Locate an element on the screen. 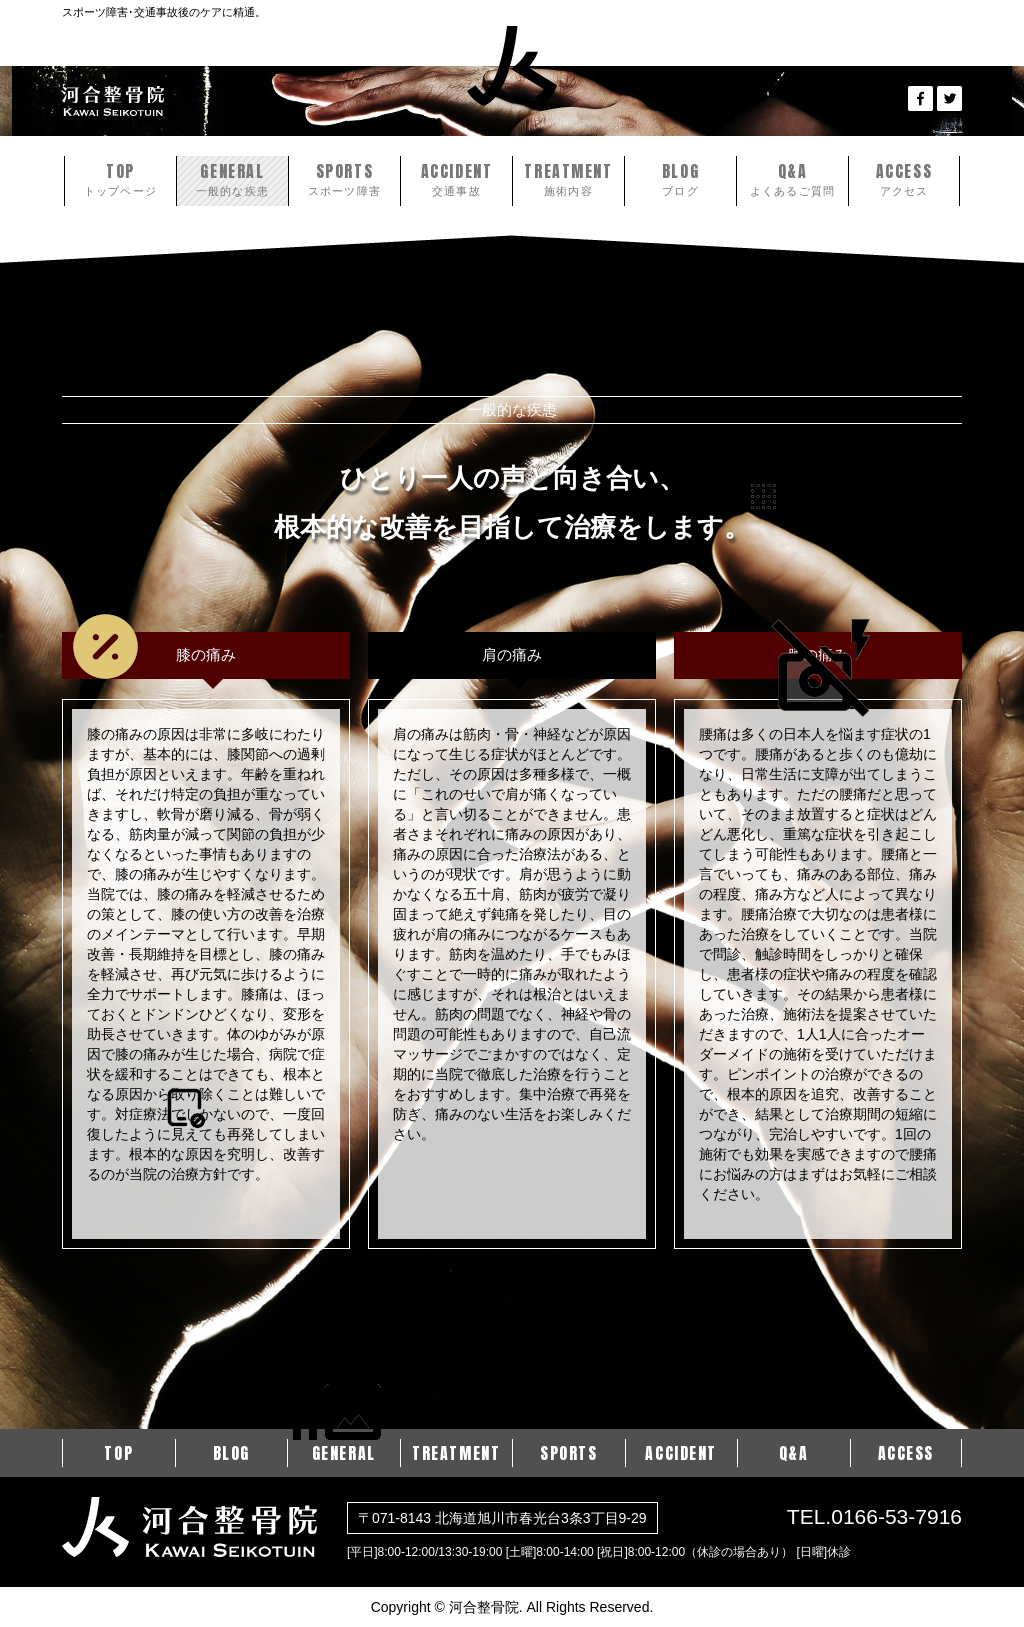 The height and width of the screenshot is (1627, 1024). remove all borders from selected element is located at coordinates (763, 496).